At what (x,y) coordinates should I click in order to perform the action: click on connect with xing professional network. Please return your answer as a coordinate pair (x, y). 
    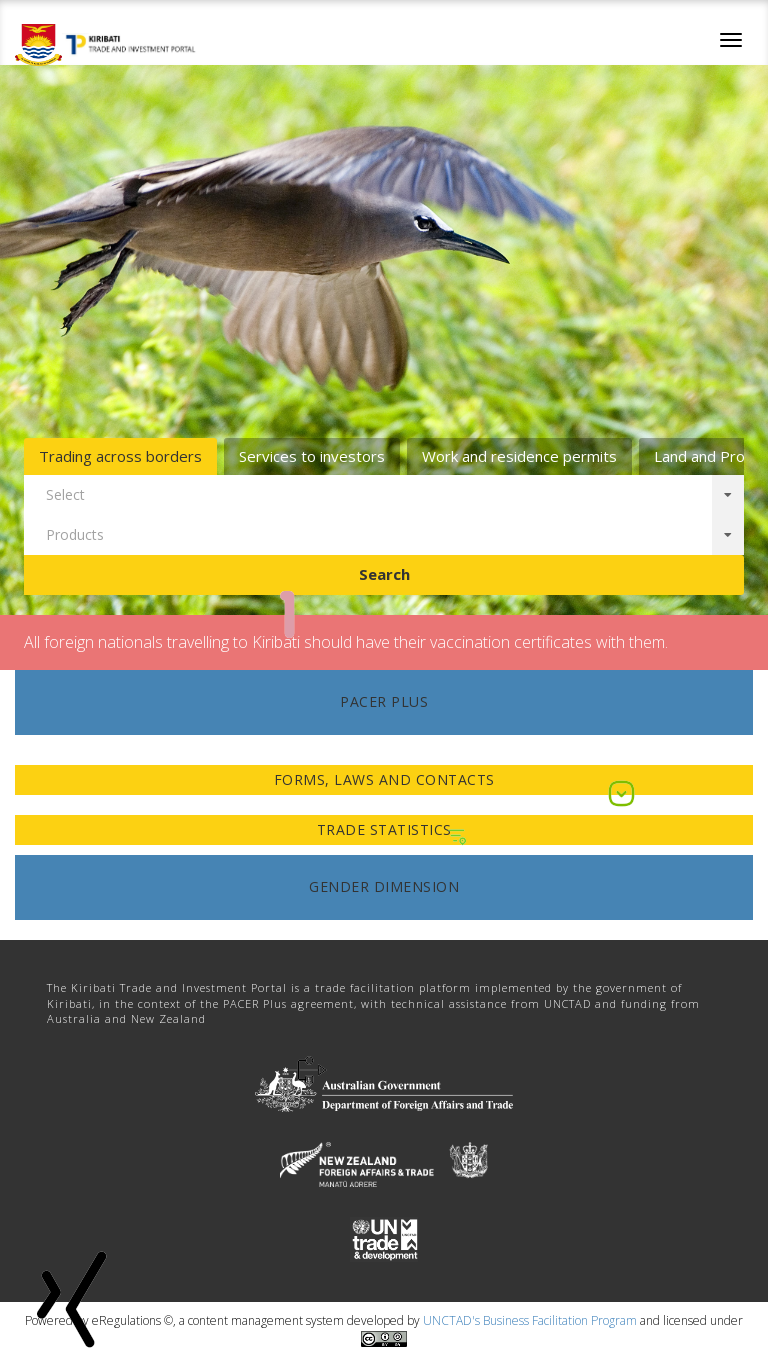
    Looking at the image, I should click on (70, 1299).